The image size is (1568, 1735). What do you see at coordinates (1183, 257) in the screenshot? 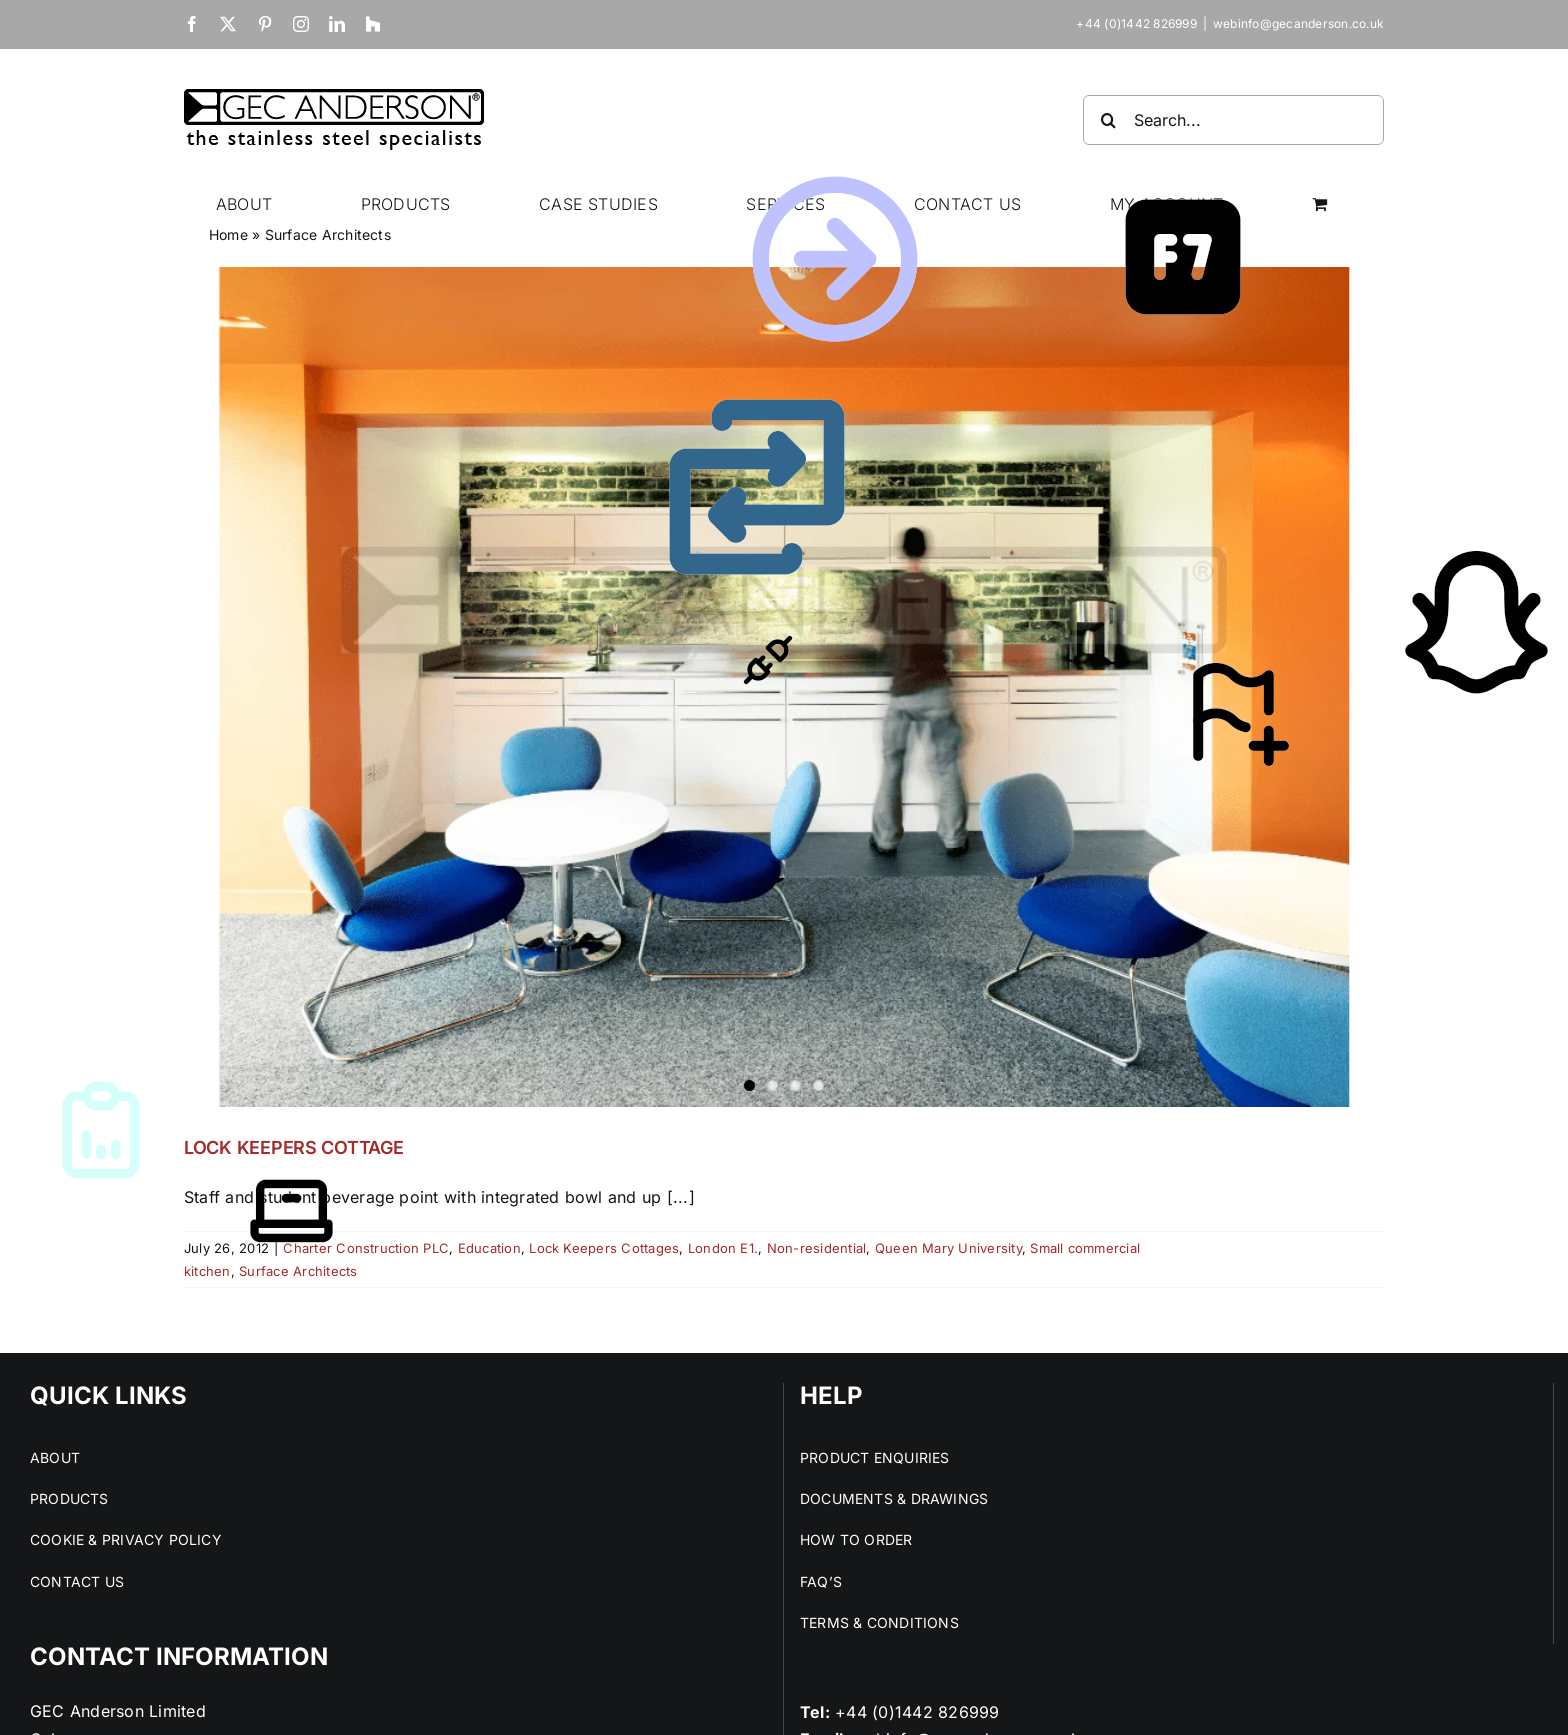
I see `F7 keyboard function key` at bounding box center [1183, 257].